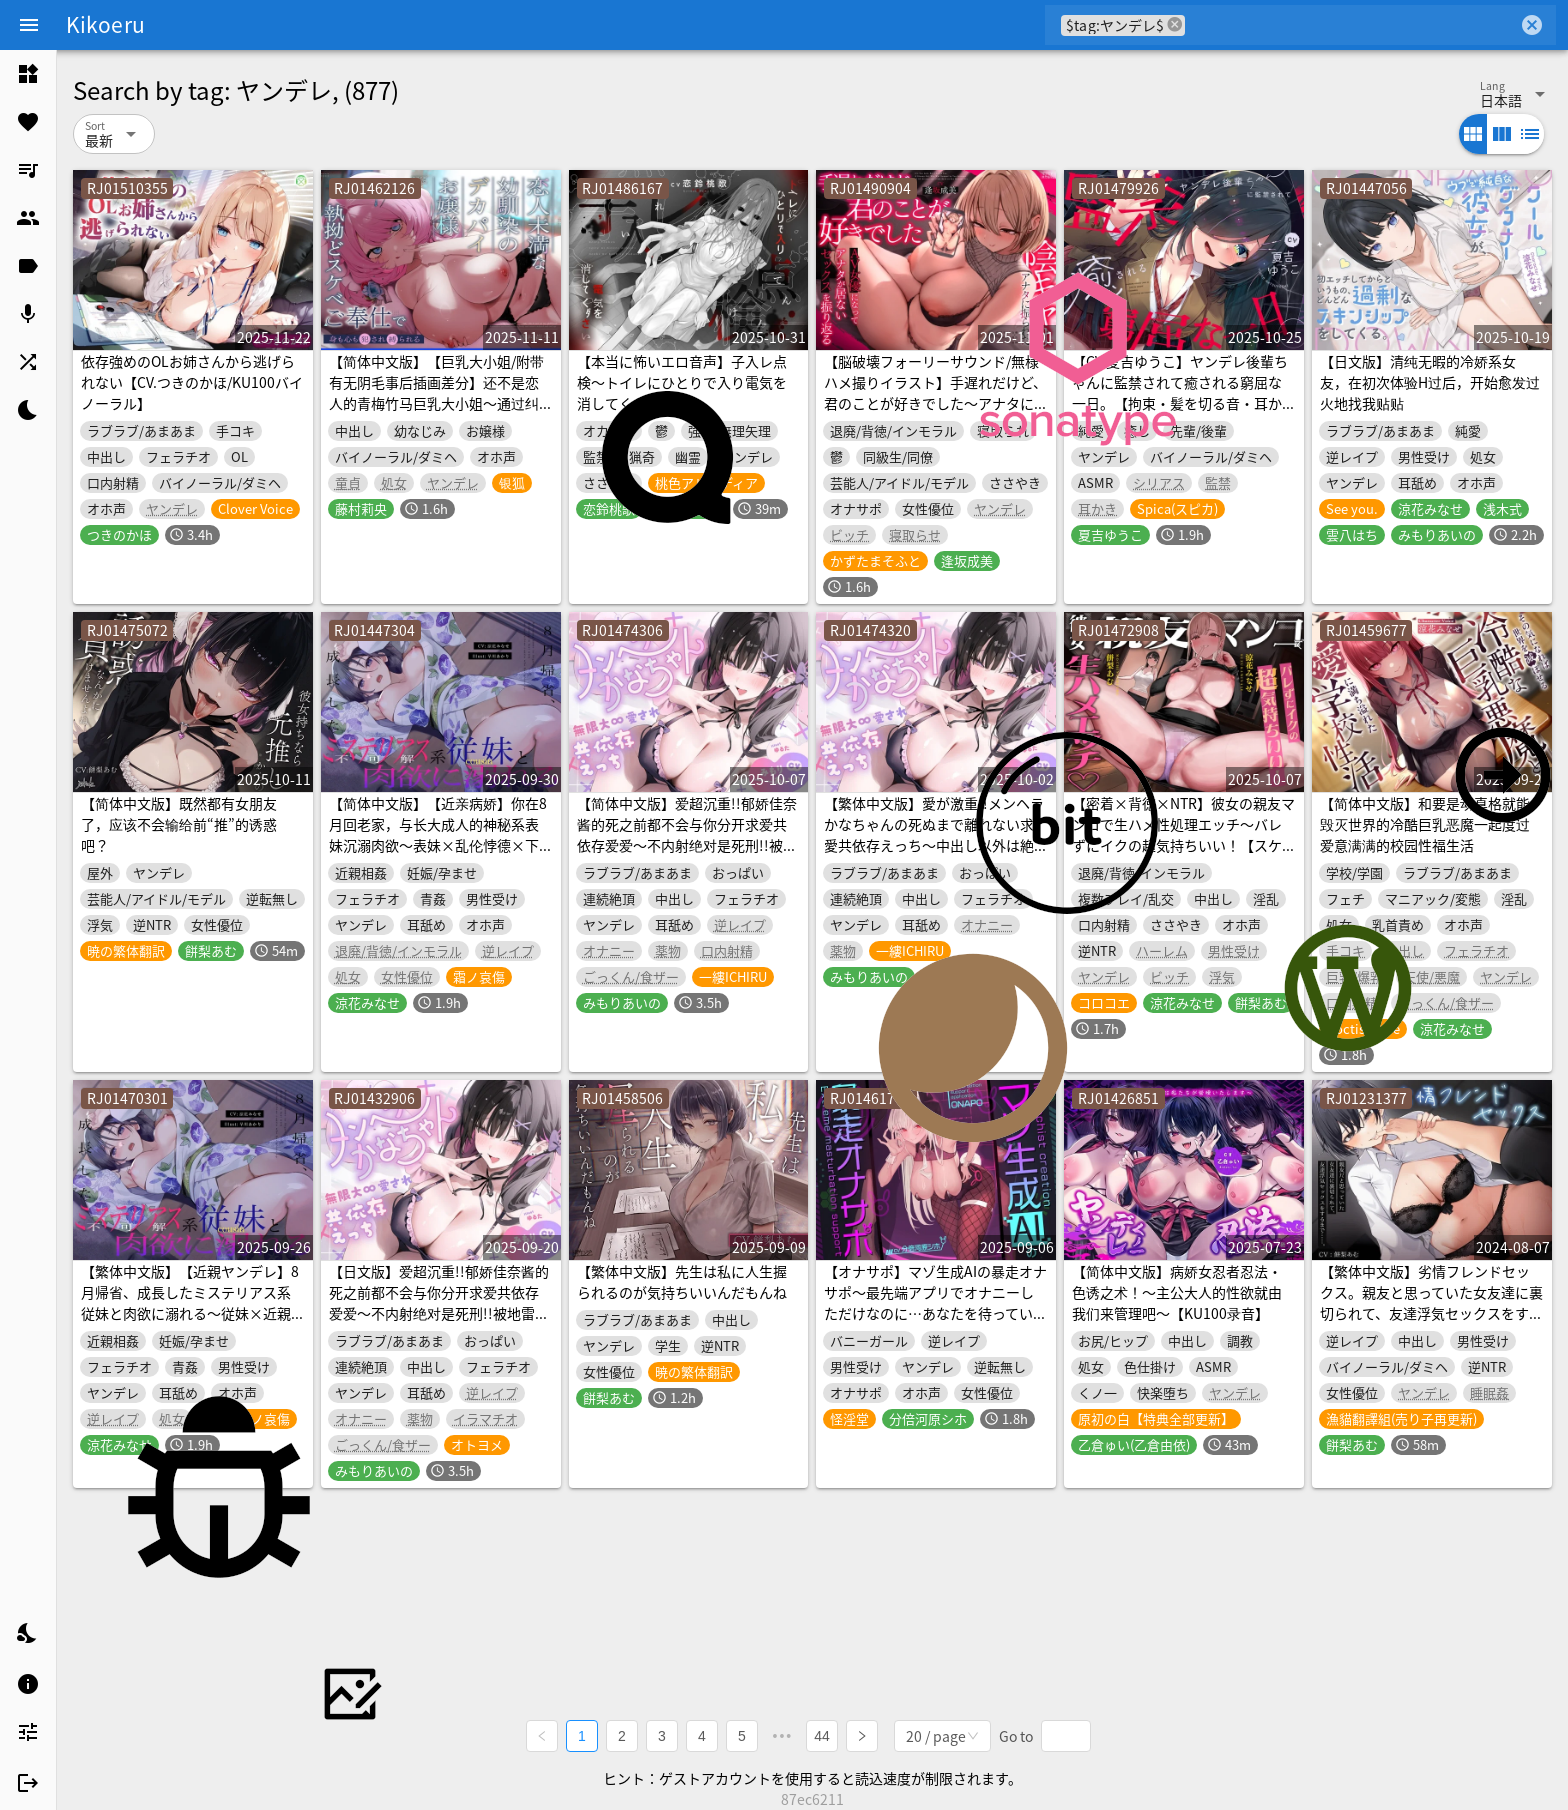  I want to click on report a bug or issue, so click(219, 1487).